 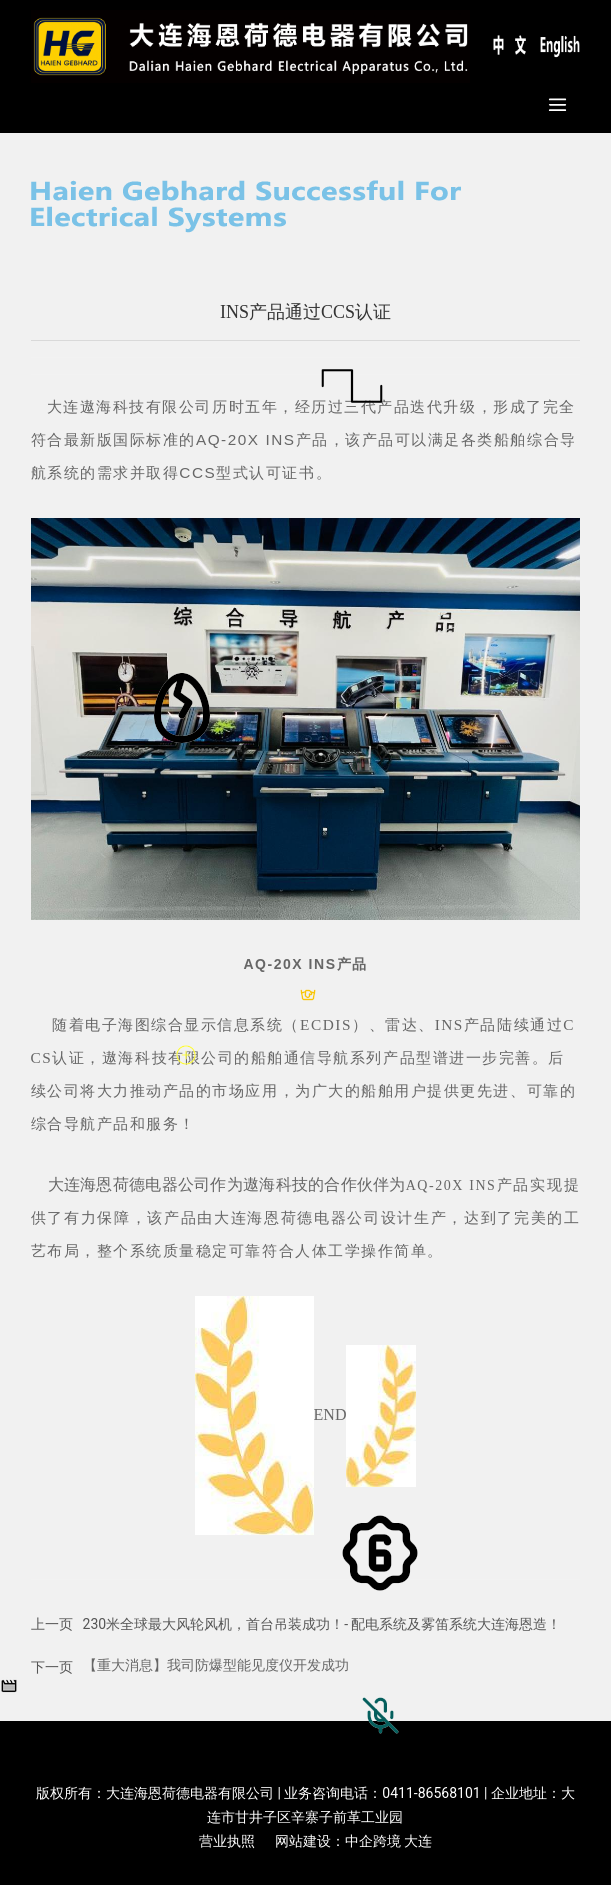 What do you see at coordinates (380, 1715) in the screenshot?
I see `mute your microphone` at bounding box center [380, 1715].